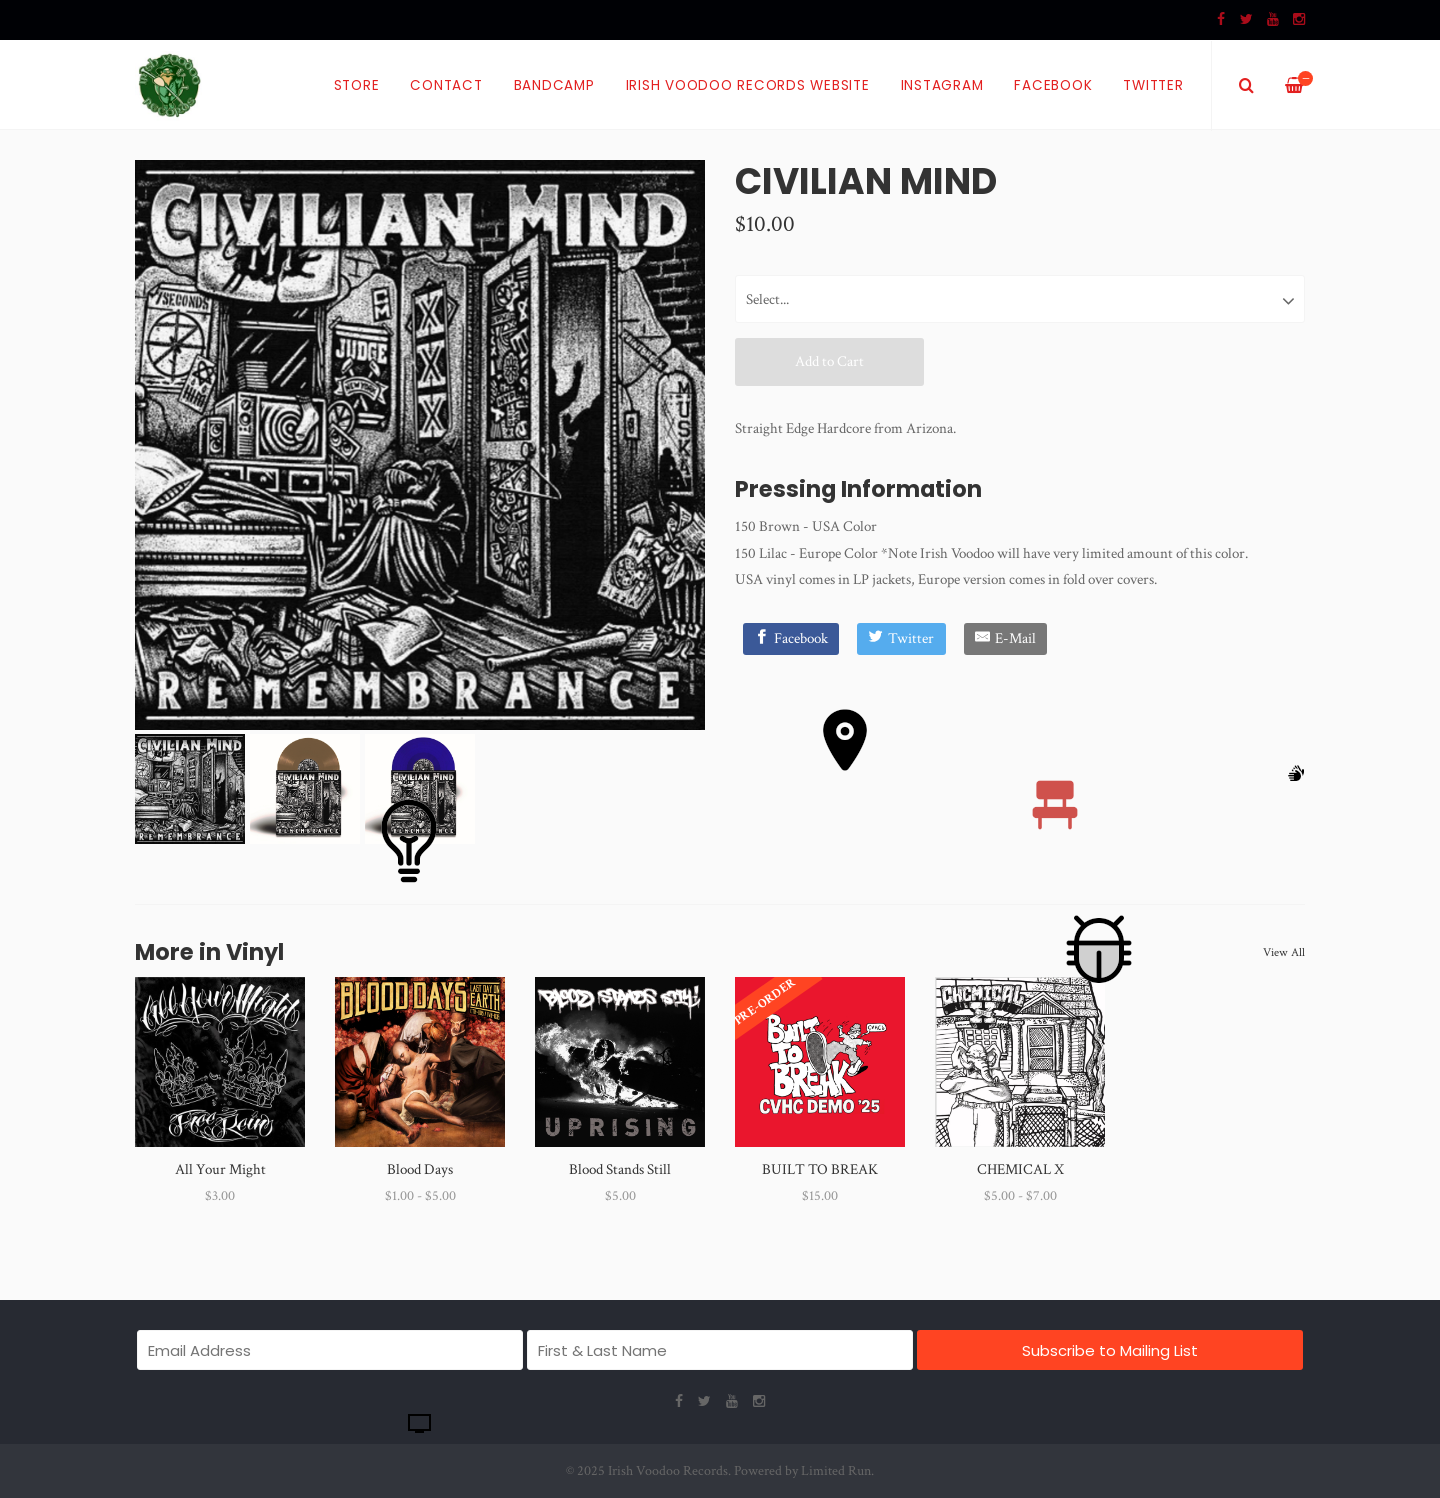 The image size is (1440, 1498). I want to click on view current location on map, so click(845, 740).